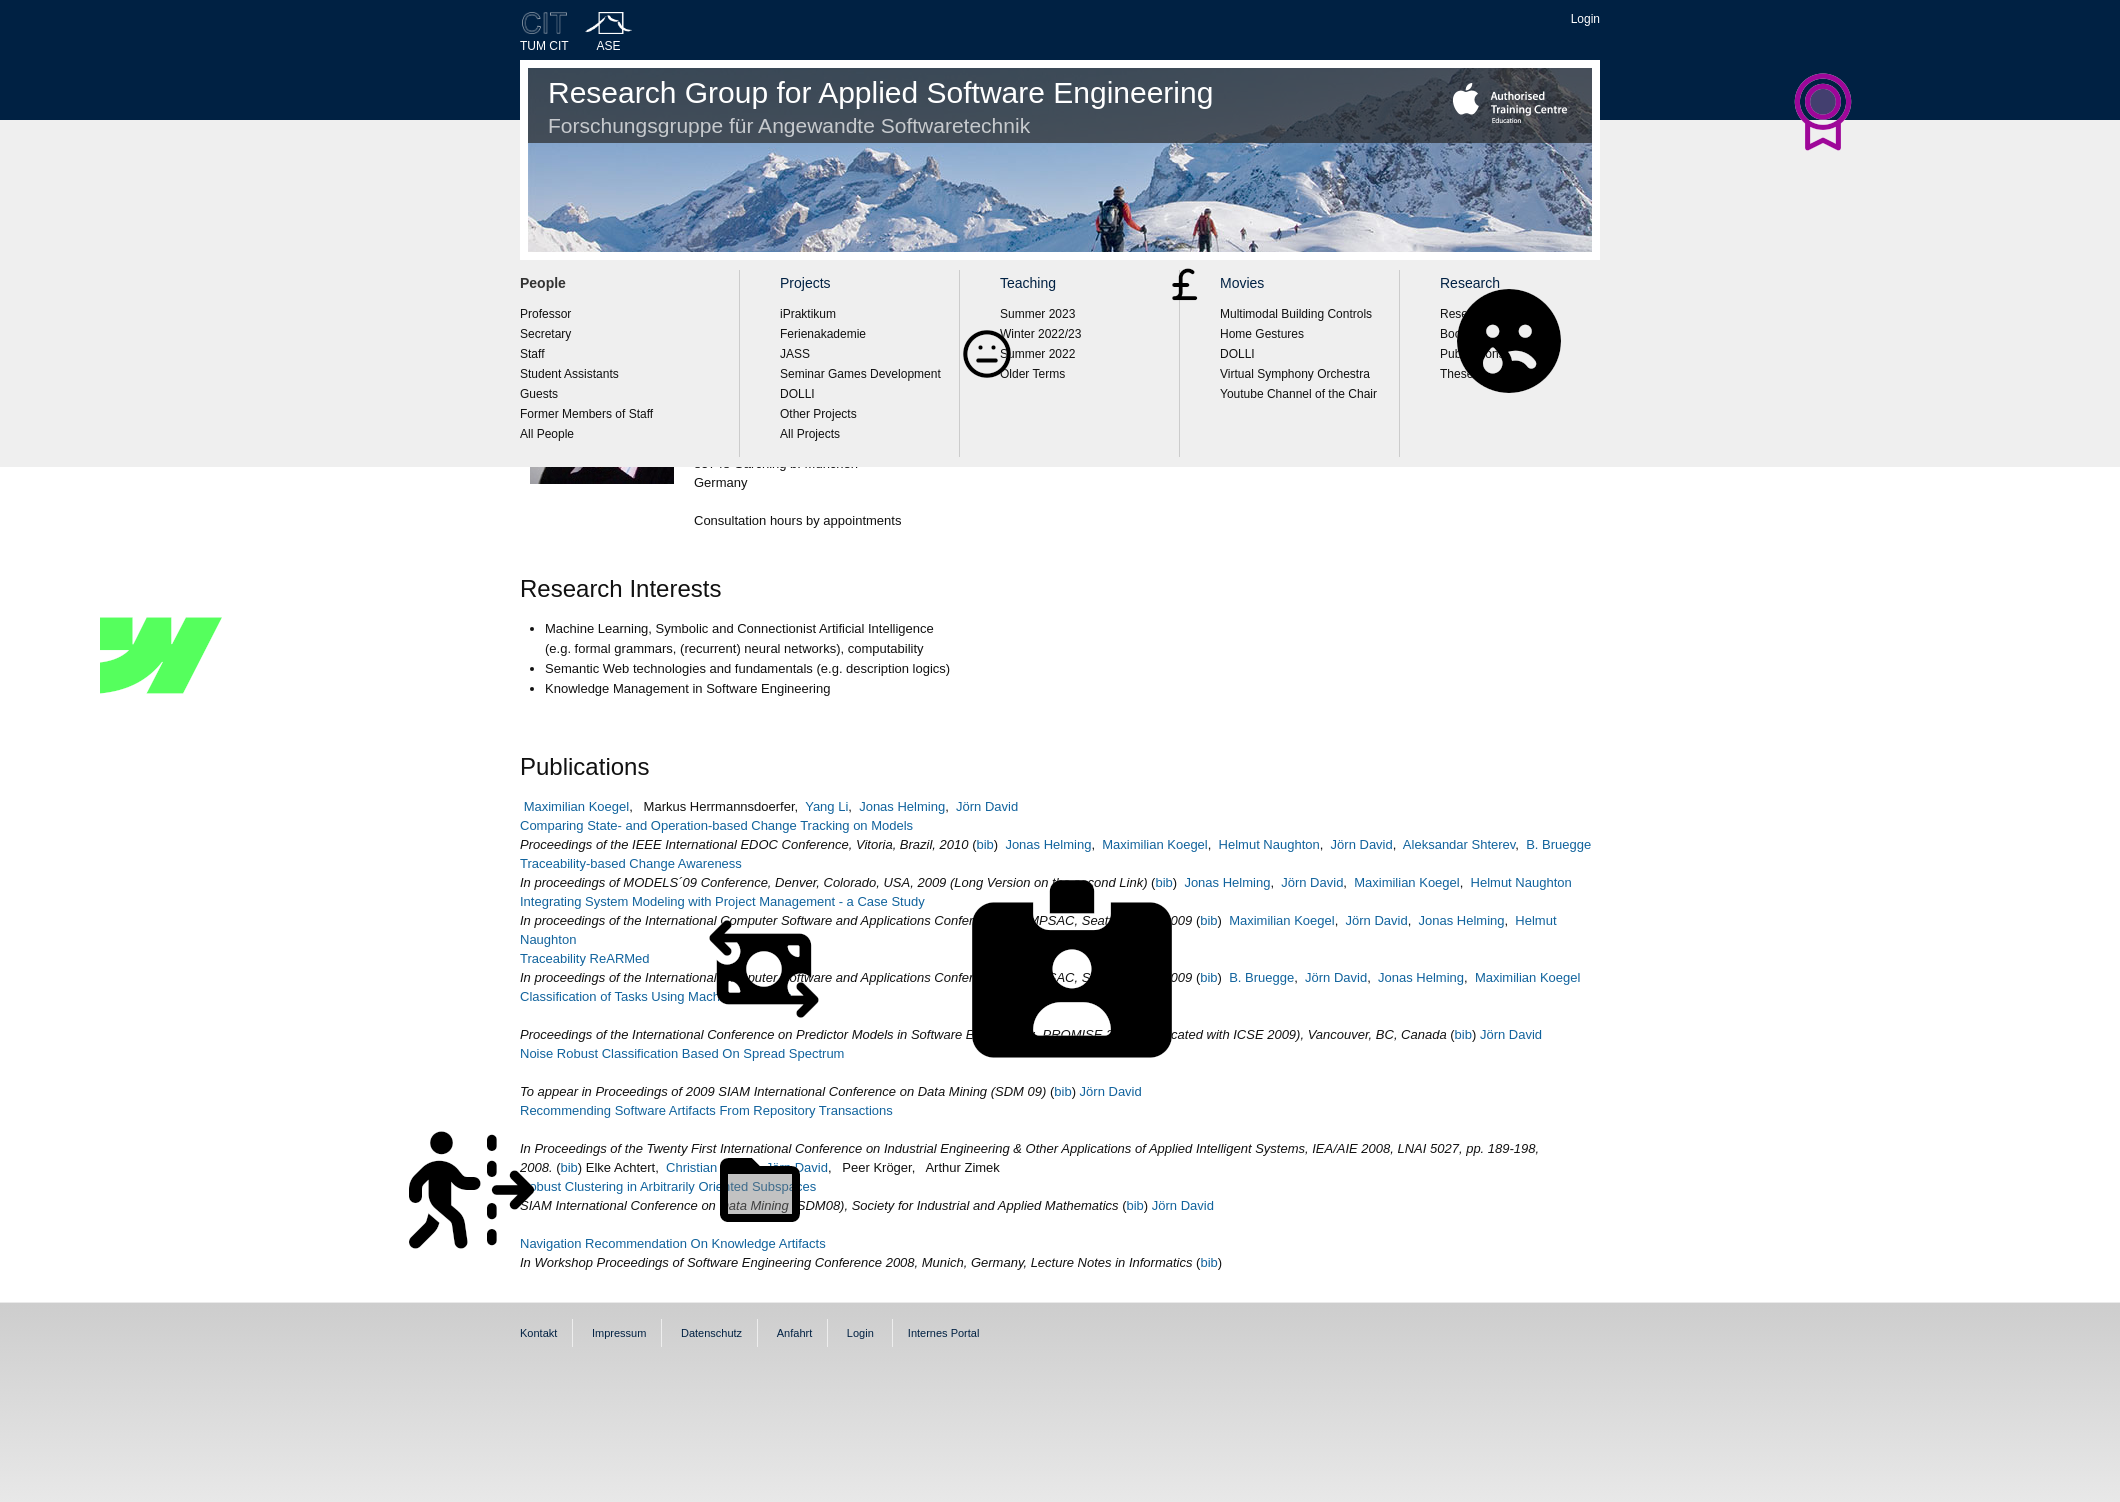 The width and height of the screenshot is (2120, 1502). I want to click on view your employee or member ID badge, so click(1072, 980).